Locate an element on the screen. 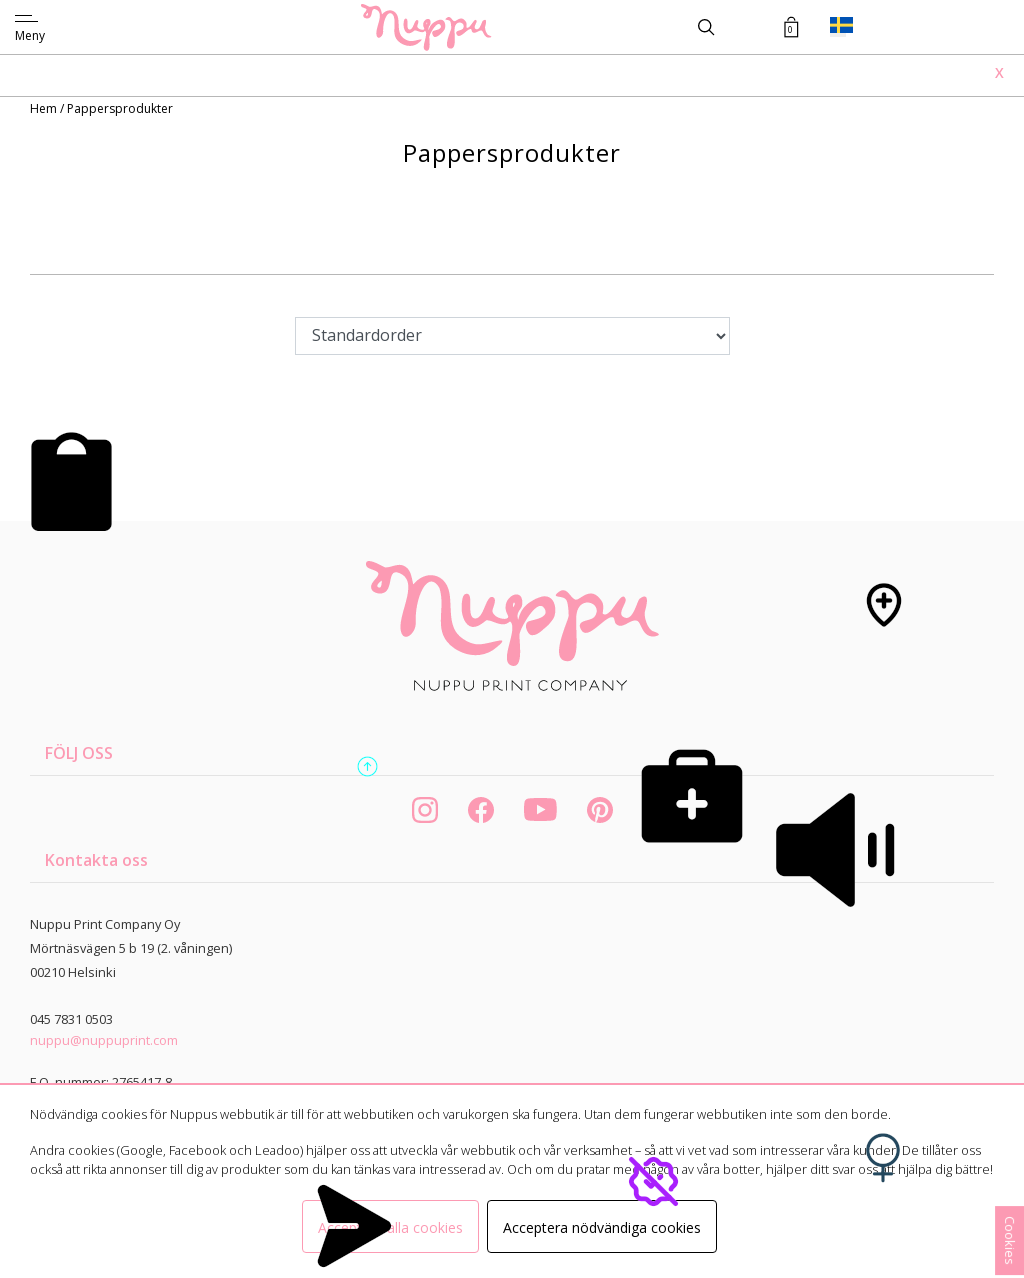  indicates female gender option is located at coordinates (883, 1157).